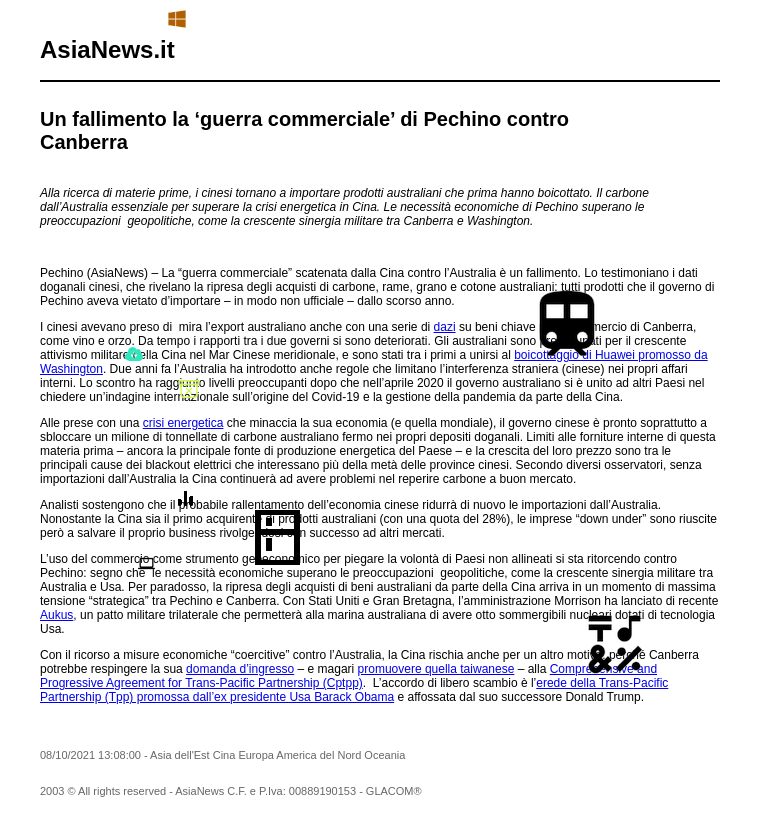 The height and width of the screenshot is (837, 760). What do you see at coordinates (567, 325) in the screenshot?
I see `view train schedules or routes` at bounding box center [567, 325].